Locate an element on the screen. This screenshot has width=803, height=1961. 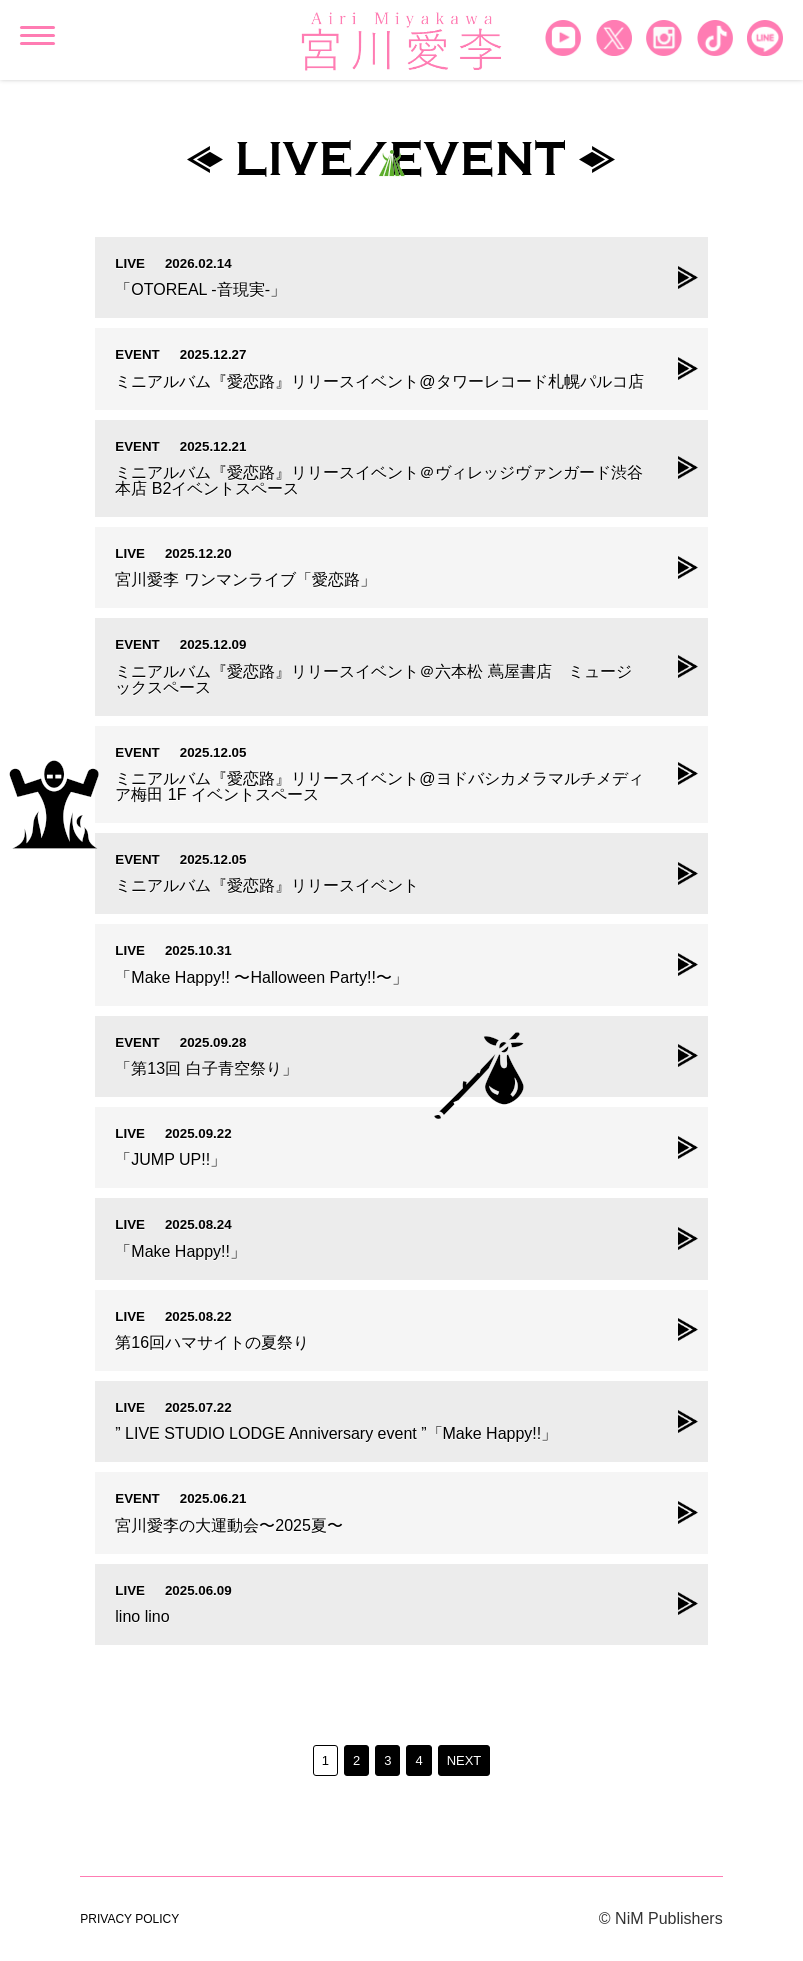
travel or journey-related game feature is located at coordinates (477, 1074).